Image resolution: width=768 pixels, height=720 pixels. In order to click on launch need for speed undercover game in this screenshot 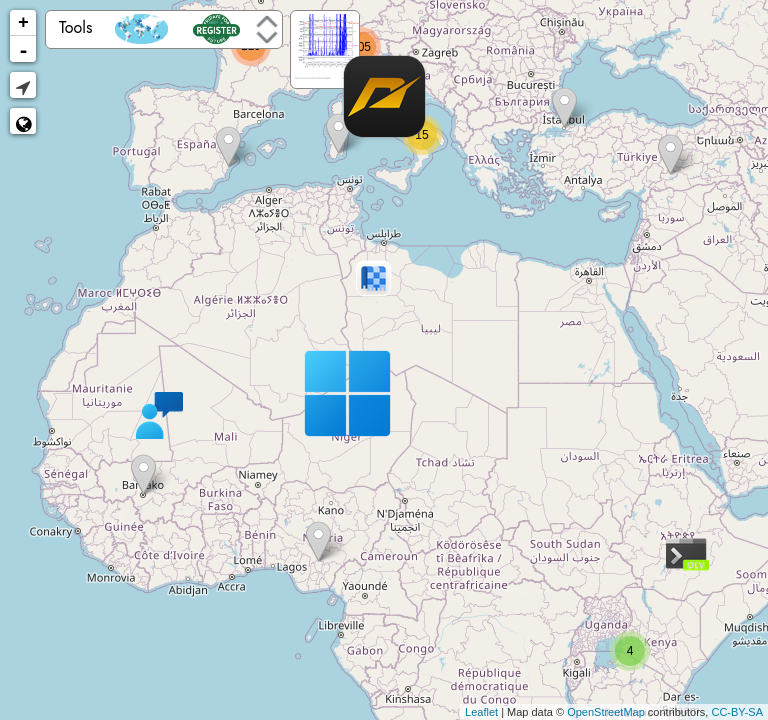, I will do `click(384, 96)`.